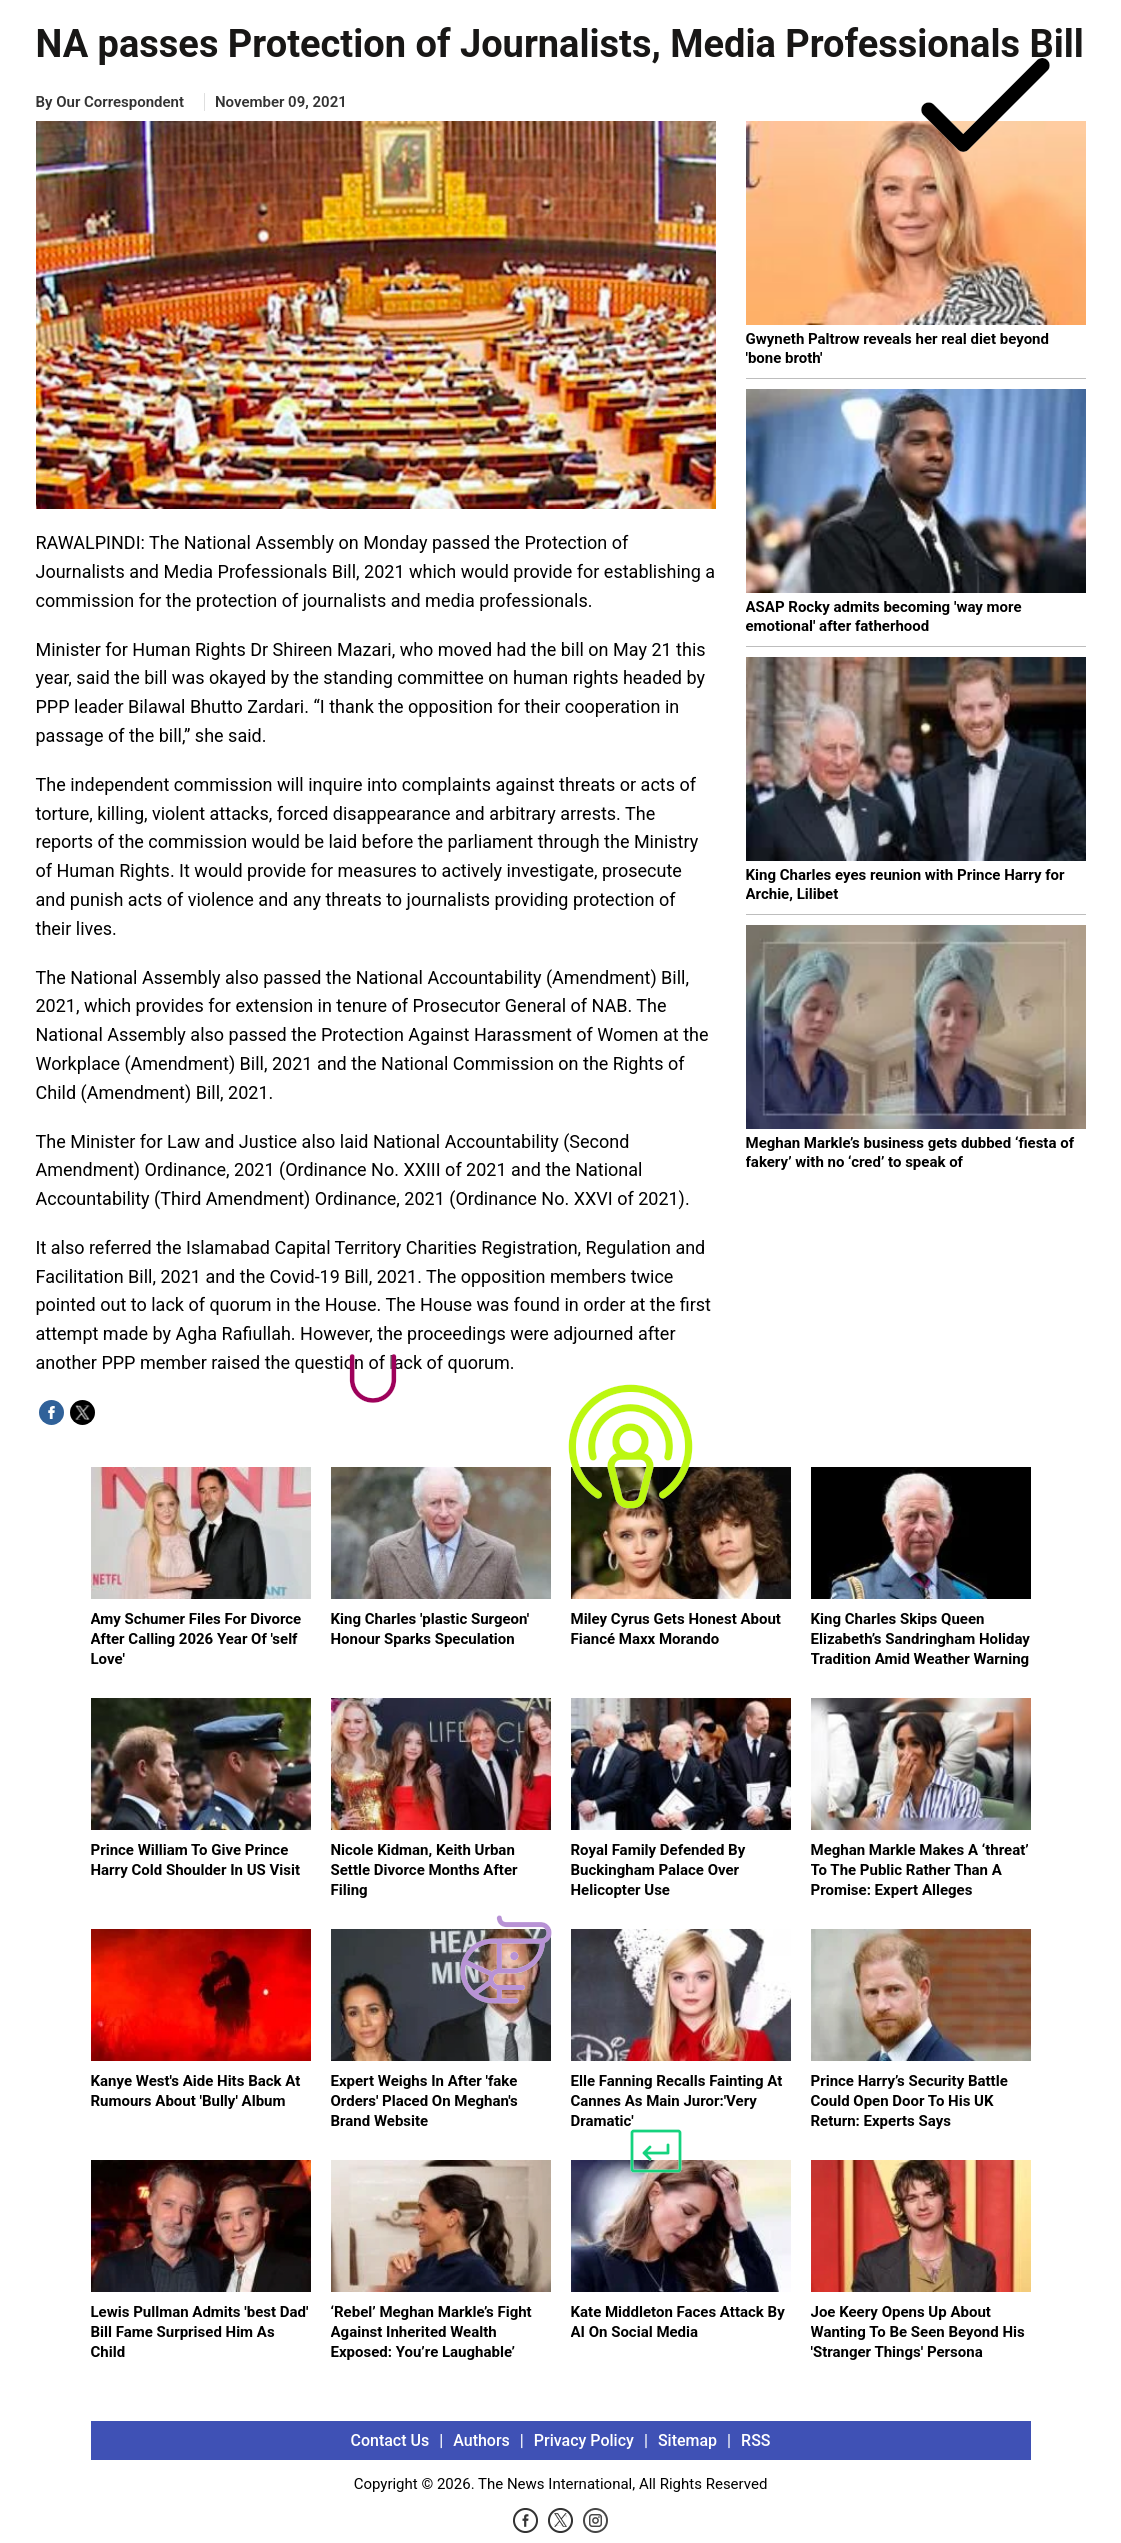  Describe the element at coordinates (630, 1446) in the screenshot. I see `open apple podcasts` at that location.